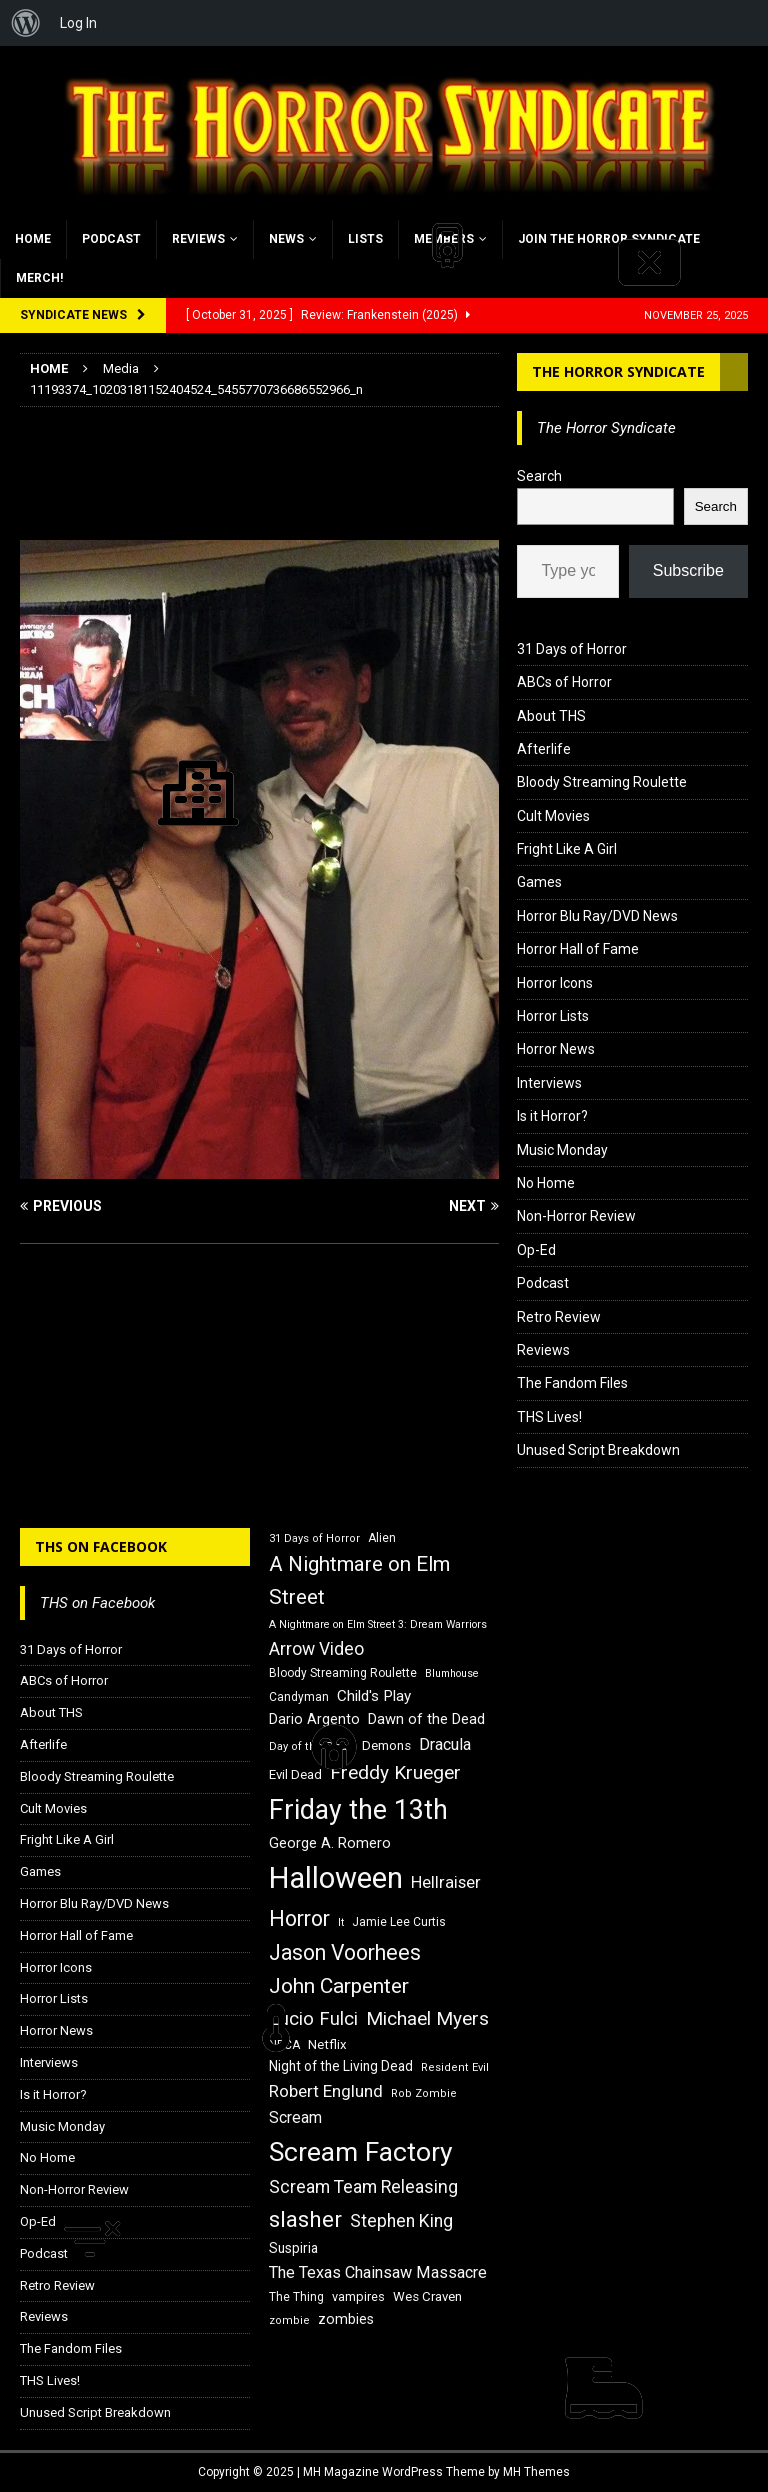 This screenshot has width=768, height=2492. I want to click on clear all active filters, so click(92, 2242).